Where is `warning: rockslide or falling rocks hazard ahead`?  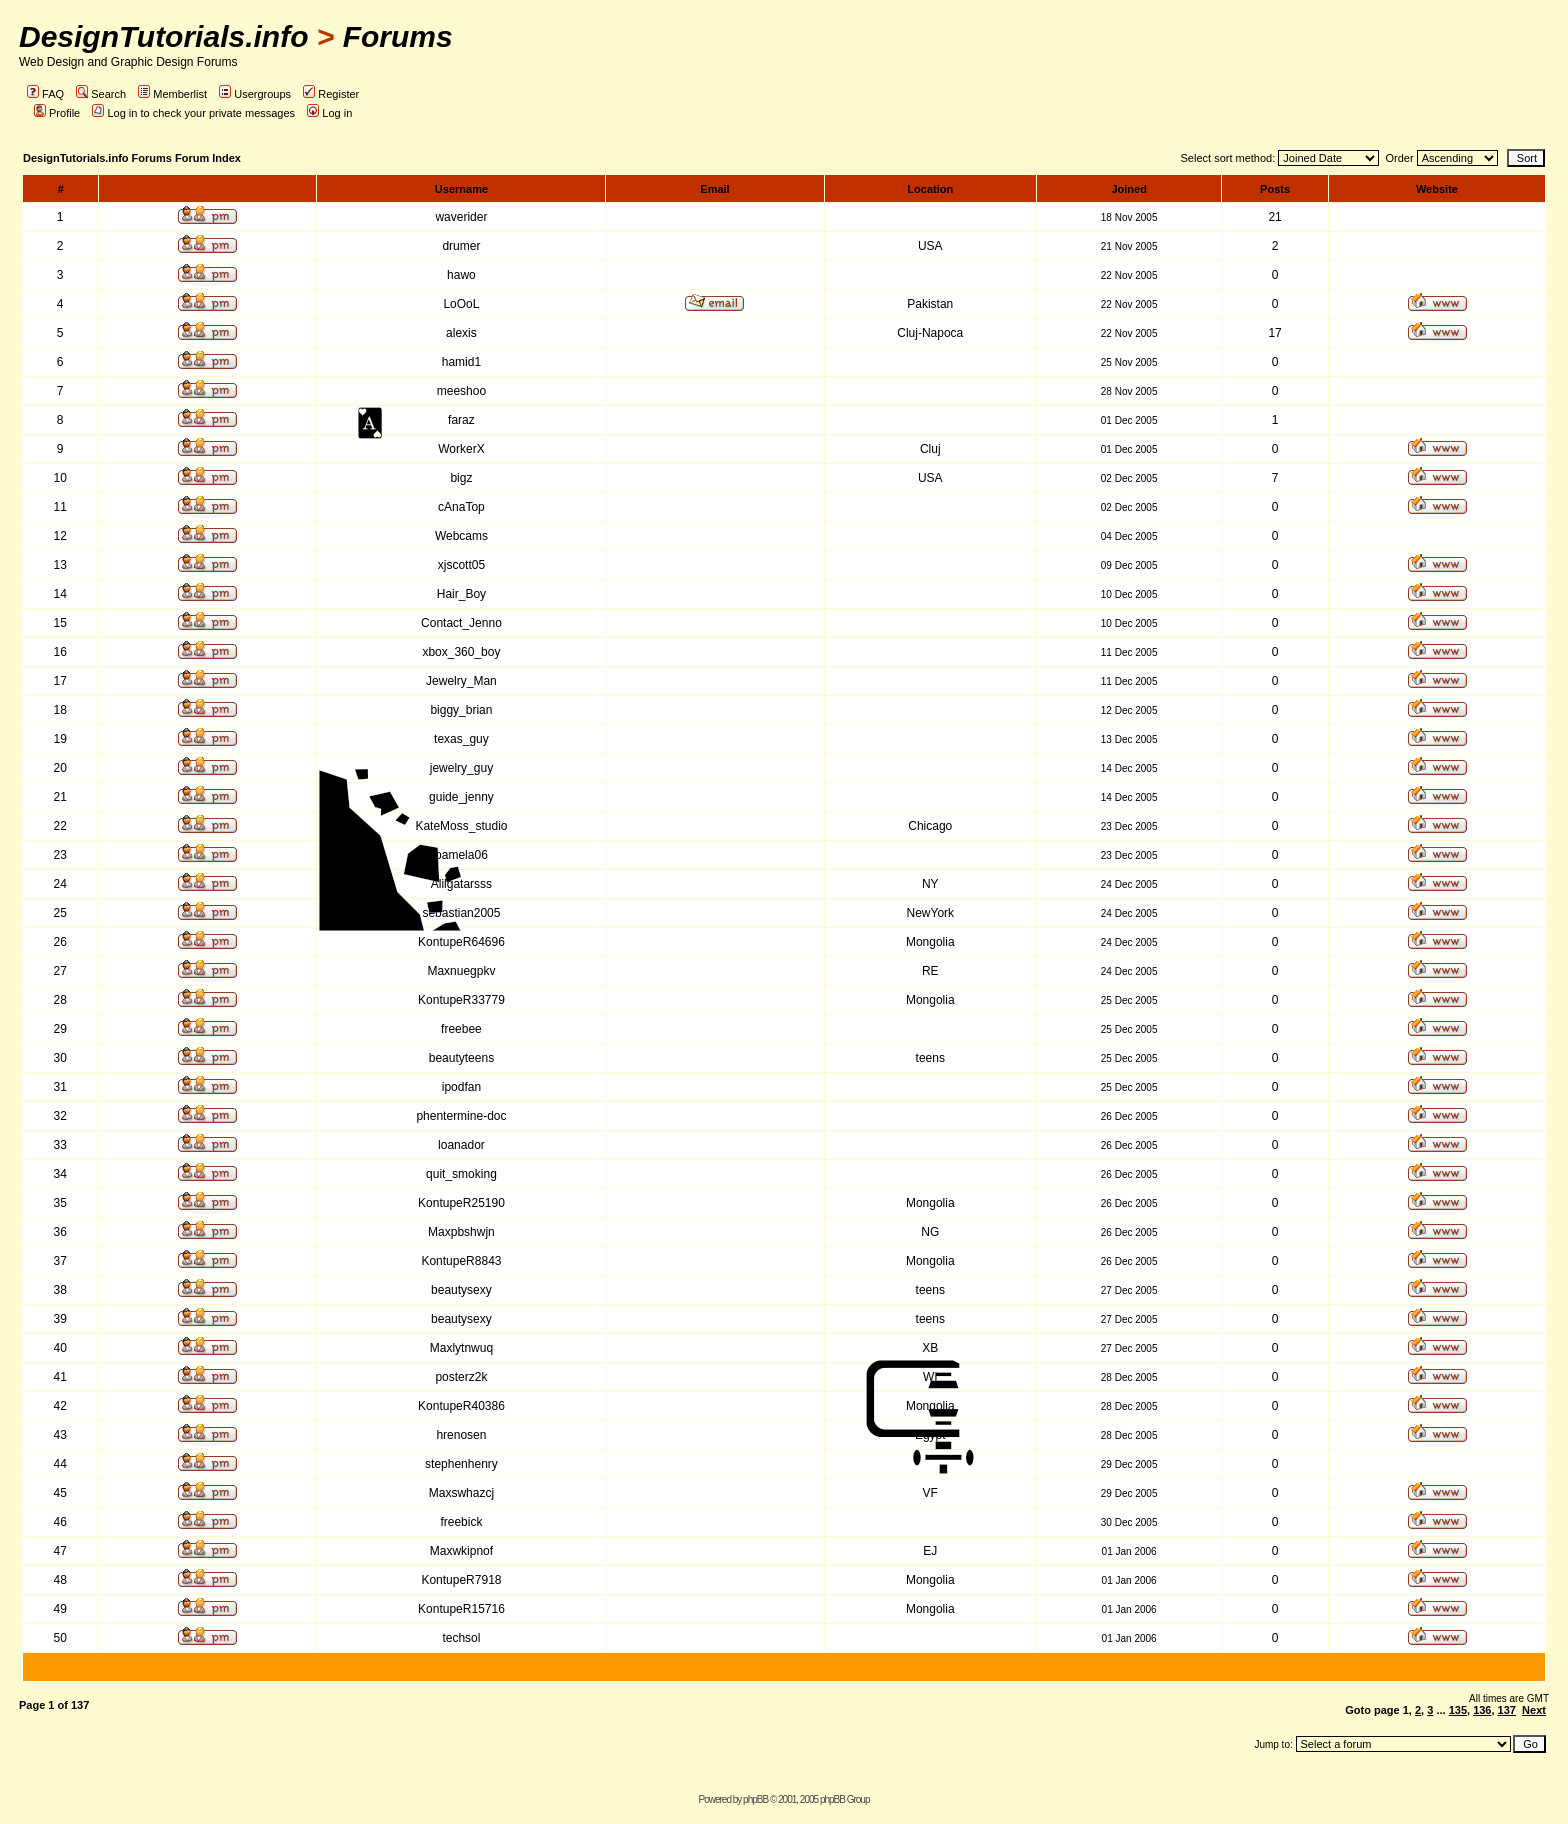
warning: rockslide or falling rocks hazard ahead is located at coordinates (403, 847).